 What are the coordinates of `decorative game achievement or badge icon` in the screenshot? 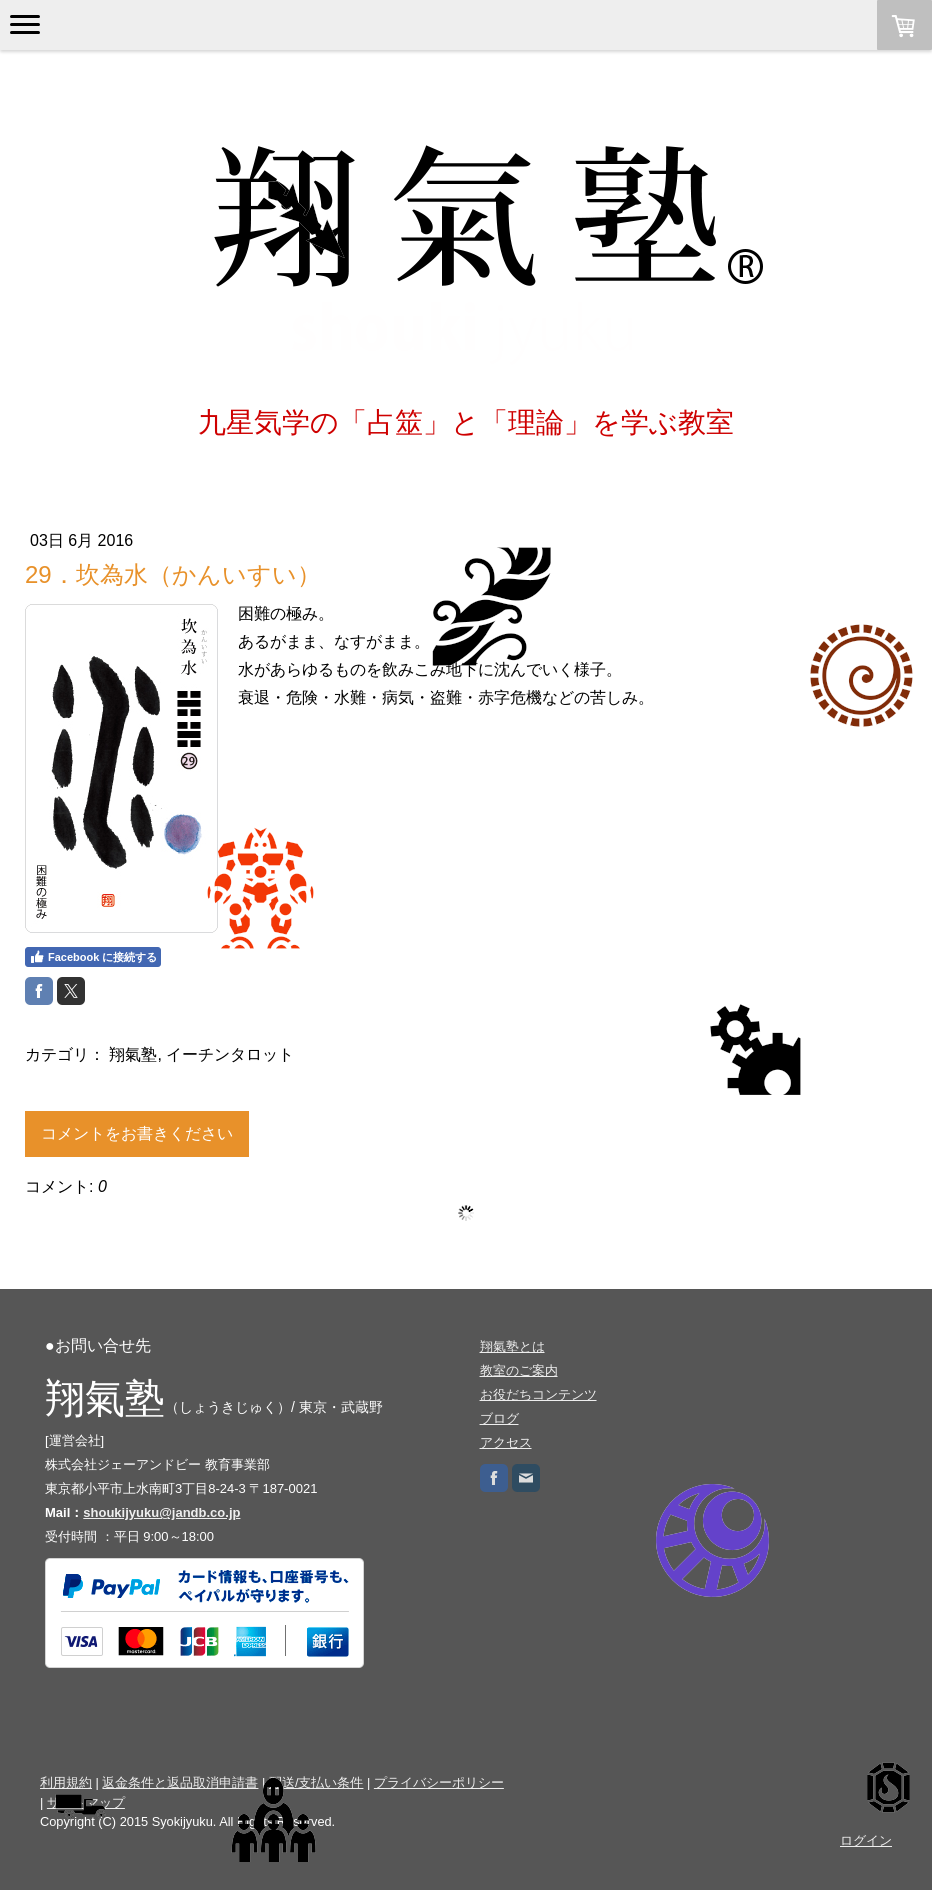 It's located at (712, 1540).